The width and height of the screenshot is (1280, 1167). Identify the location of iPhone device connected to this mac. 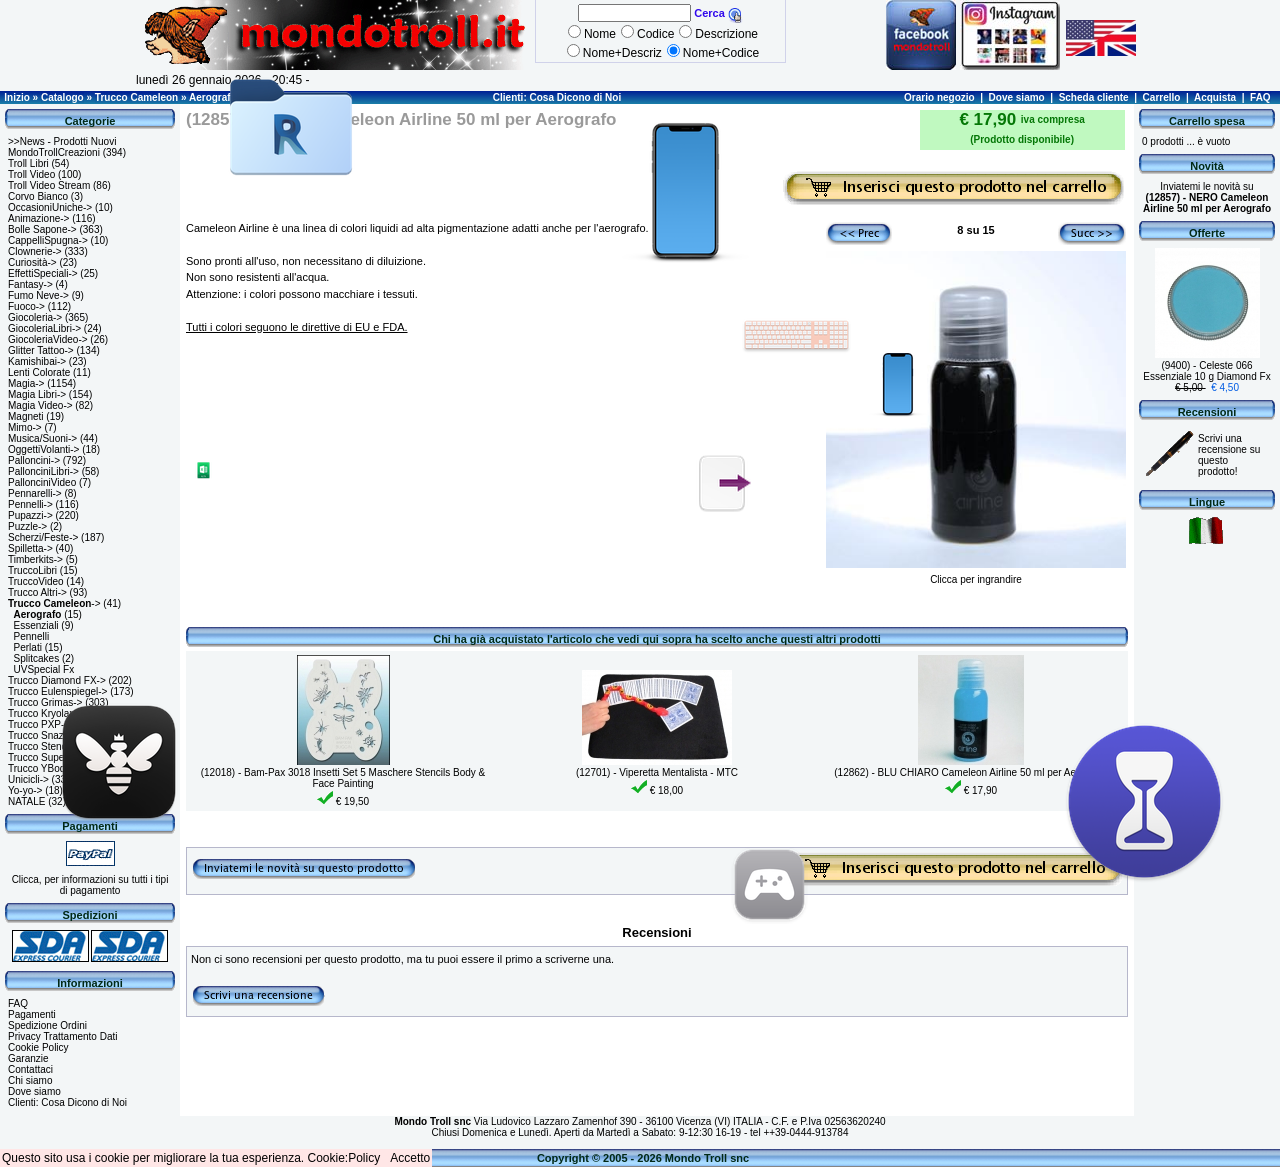
(898, 385).